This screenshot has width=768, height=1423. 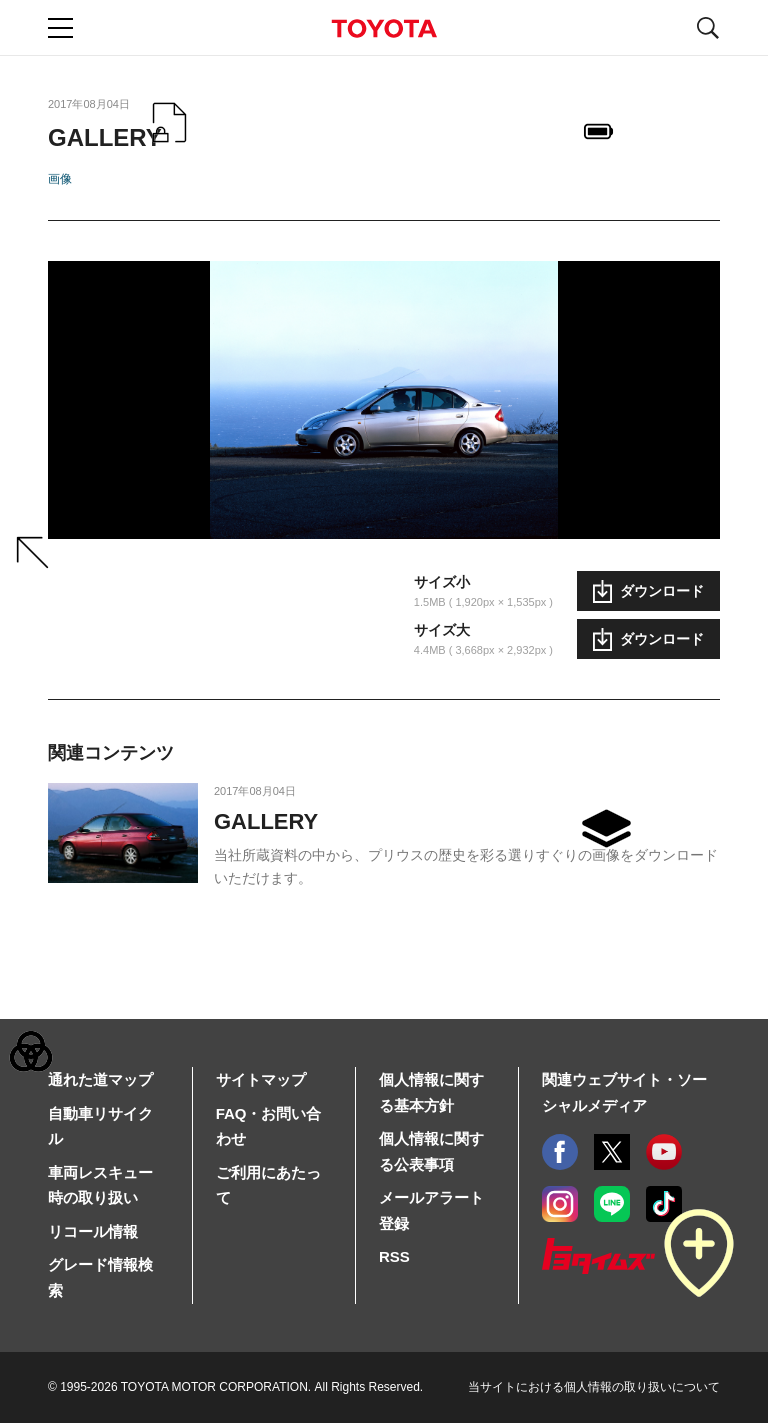 What do you see at coordinates (169, 122) in the screenshot?
I see `access a password-protected file` at bounding box center [169, 122].